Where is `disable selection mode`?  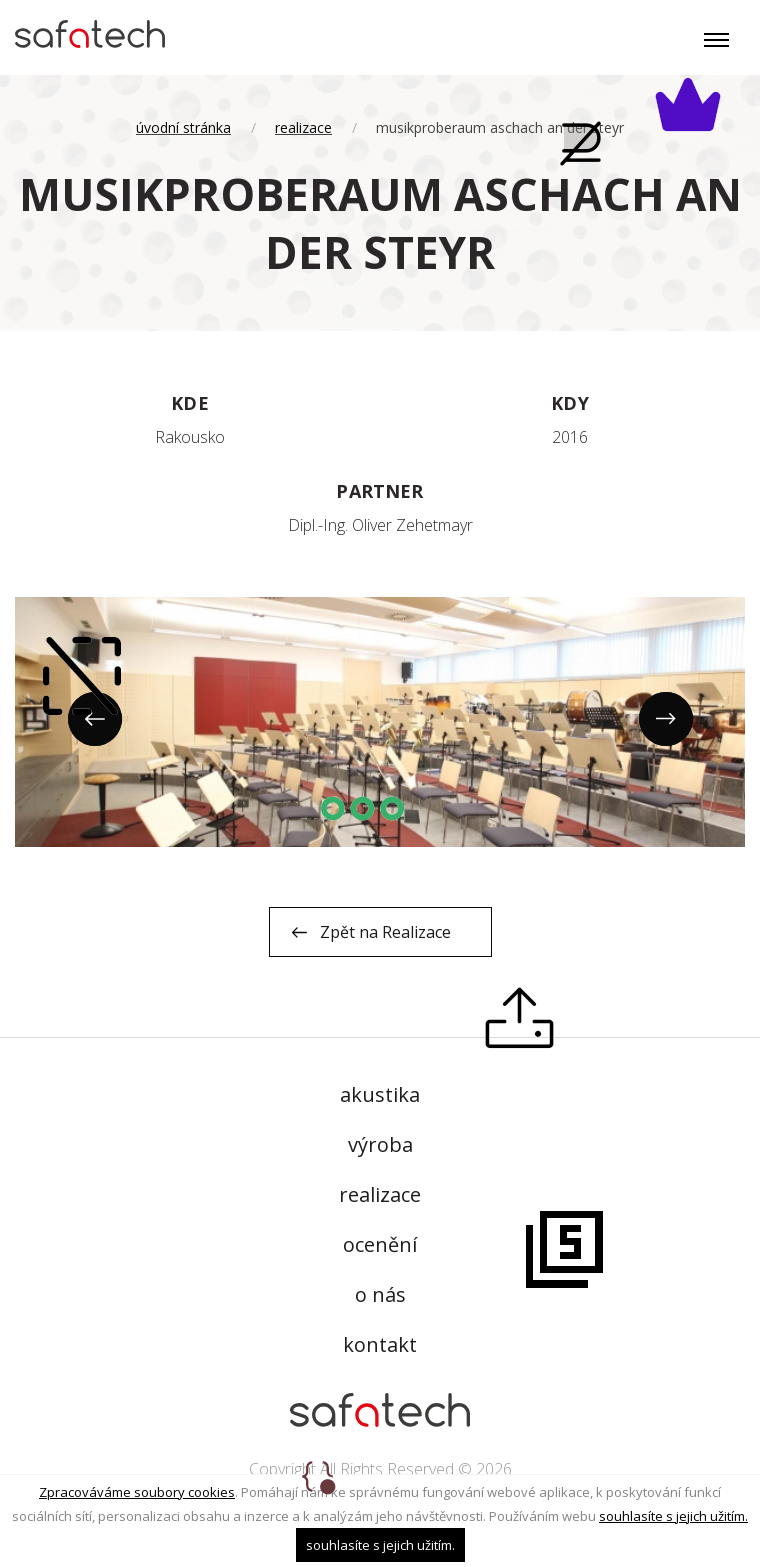
disable selection mode is located at coordinates (82, 676).